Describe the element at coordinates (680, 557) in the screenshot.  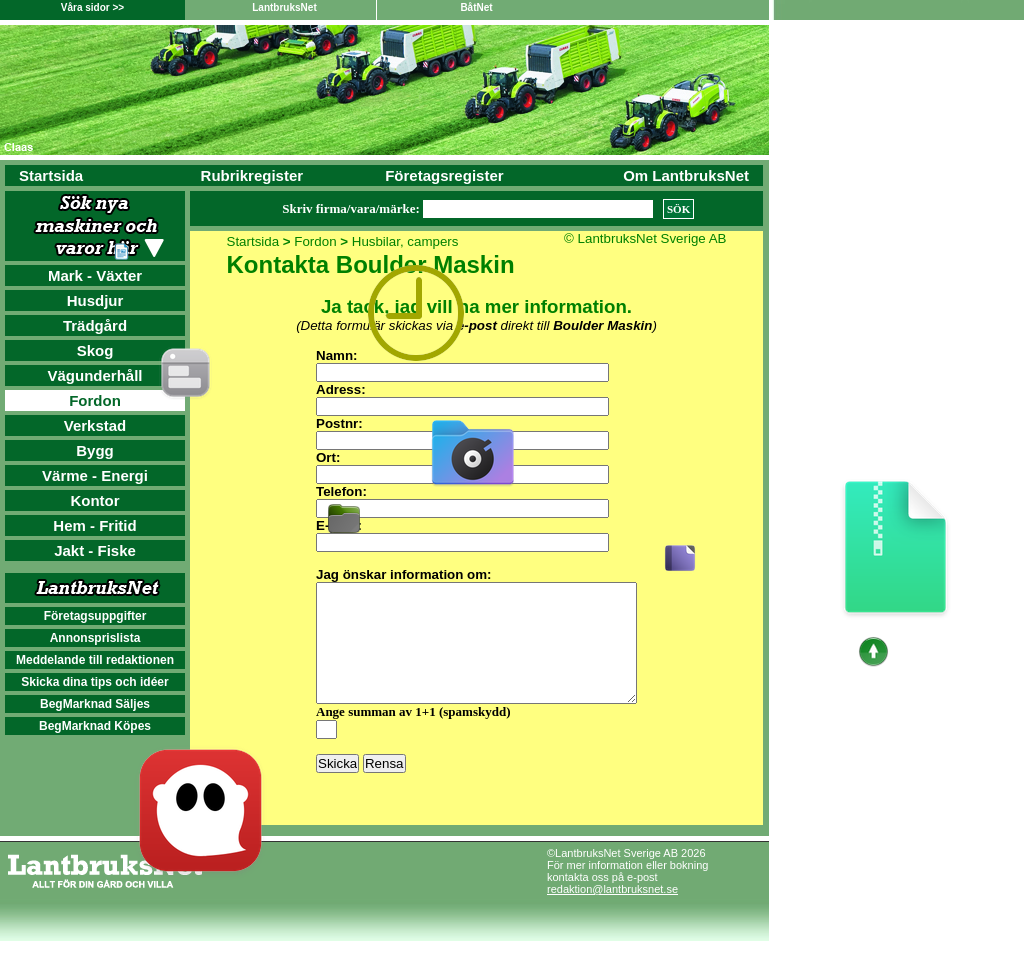
I see `change your desktop wallpaper` at that location.